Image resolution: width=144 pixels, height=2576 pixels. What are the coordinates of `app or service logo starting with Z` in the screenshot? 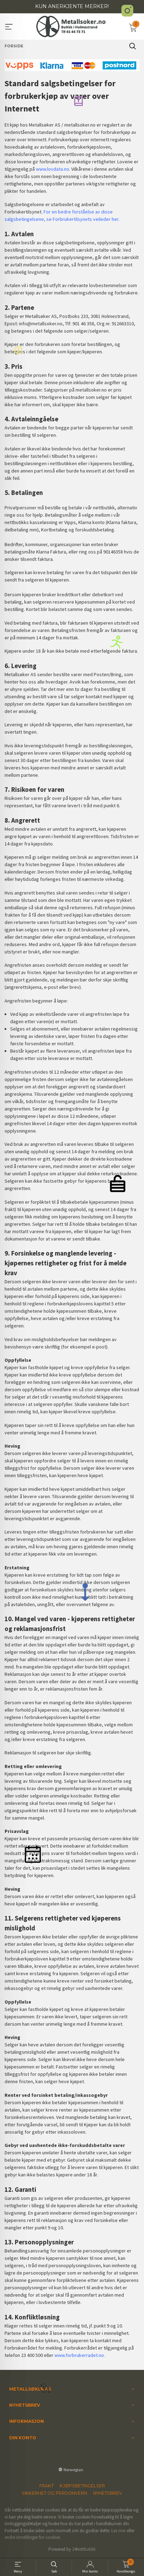 It's located at (18, 350).